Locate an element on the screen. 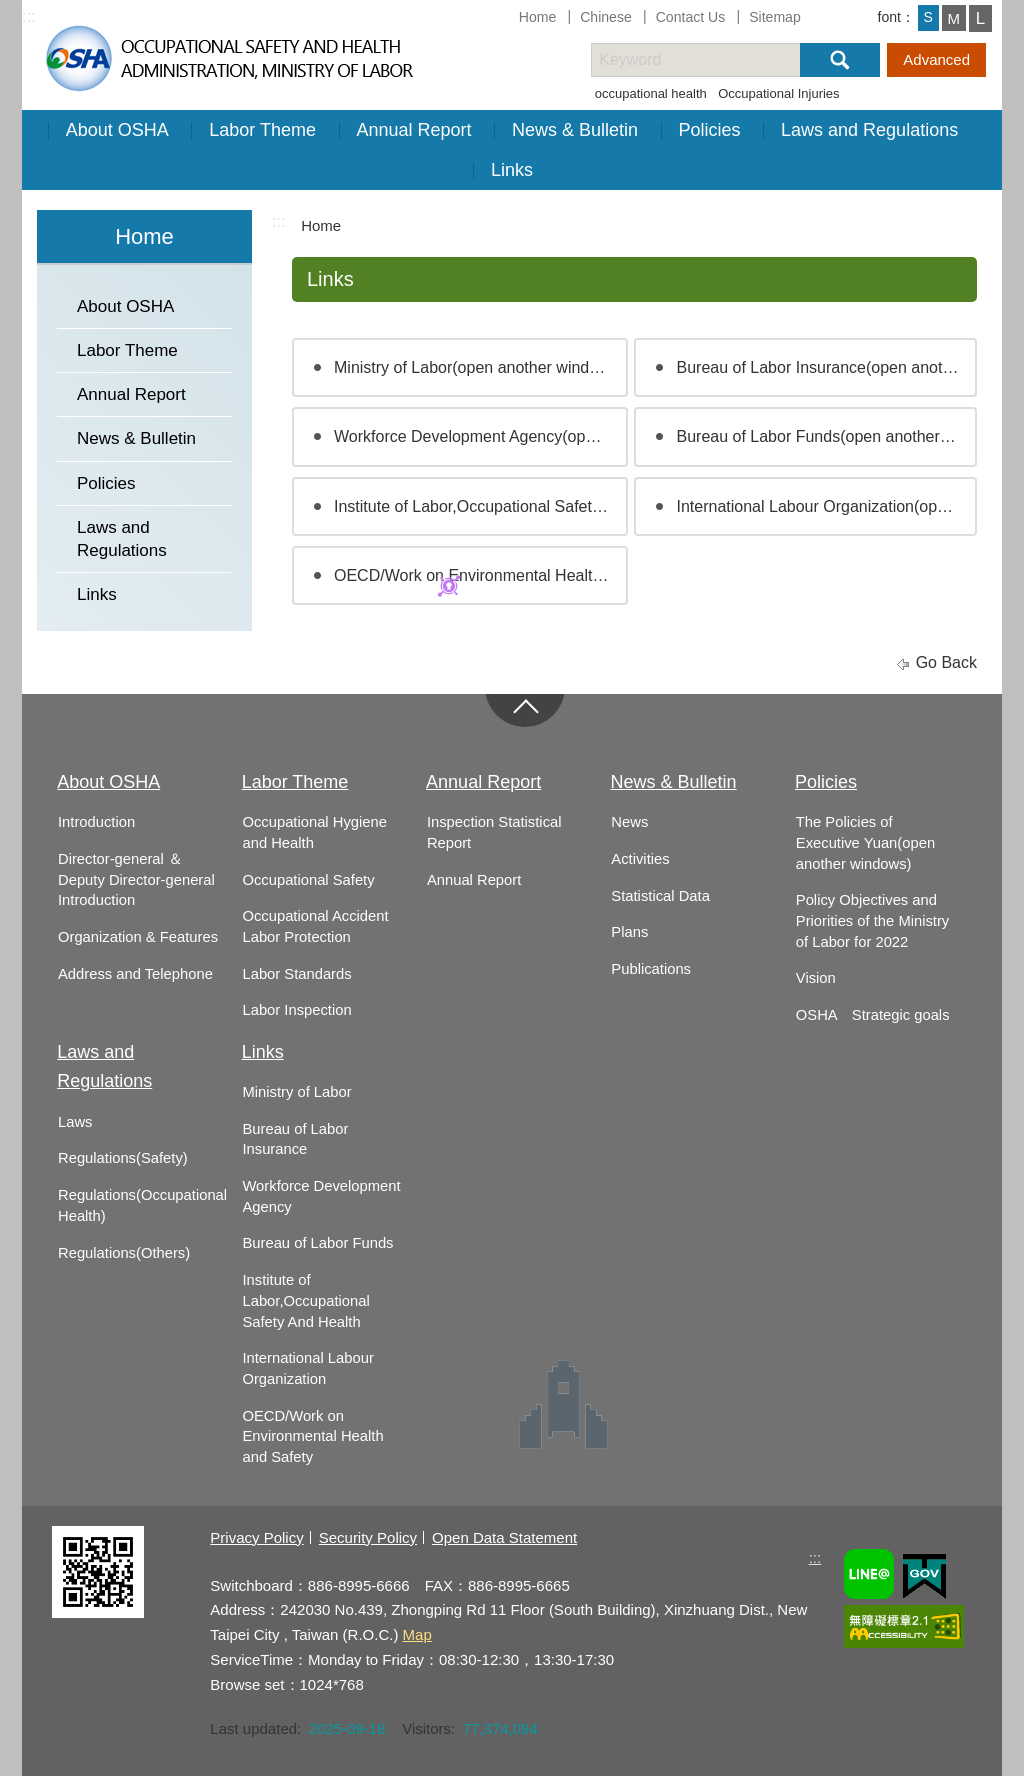  space awesome brand logo is located at coordinates (563, 1404).